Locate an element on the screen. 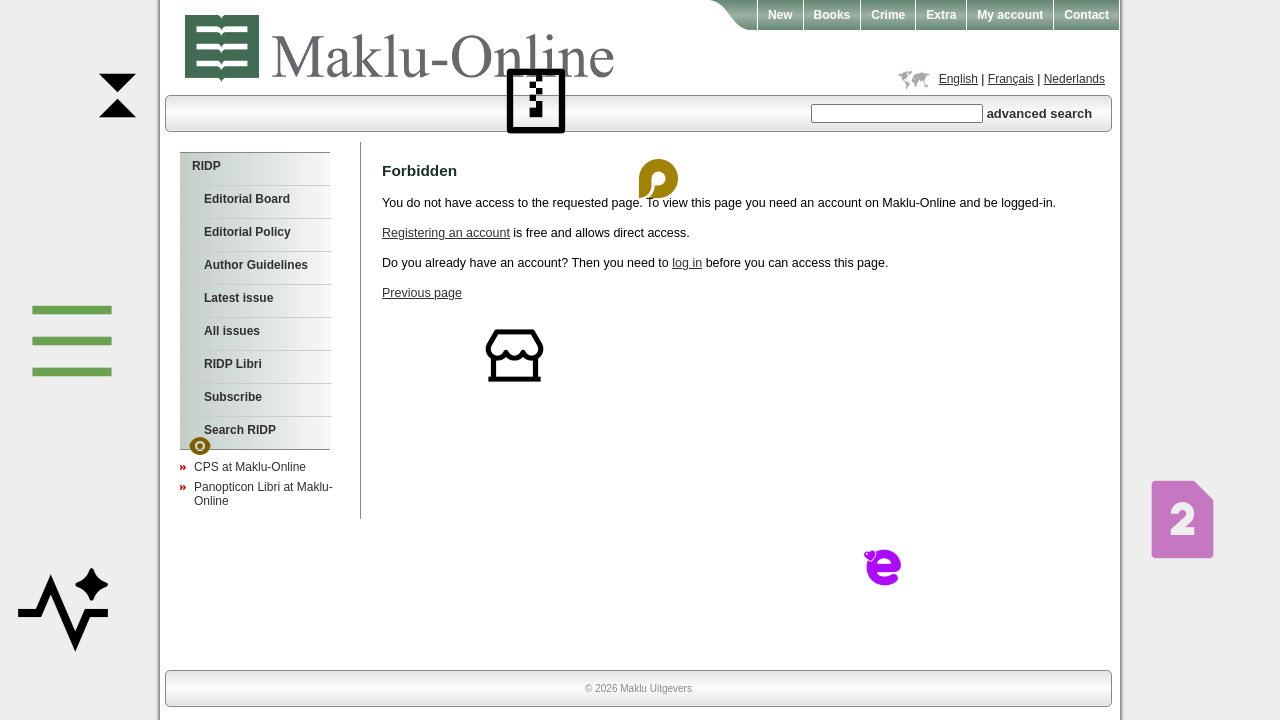 This screenshot has height=720, width=1280. open the ente app is located at coordinates (882, 567).